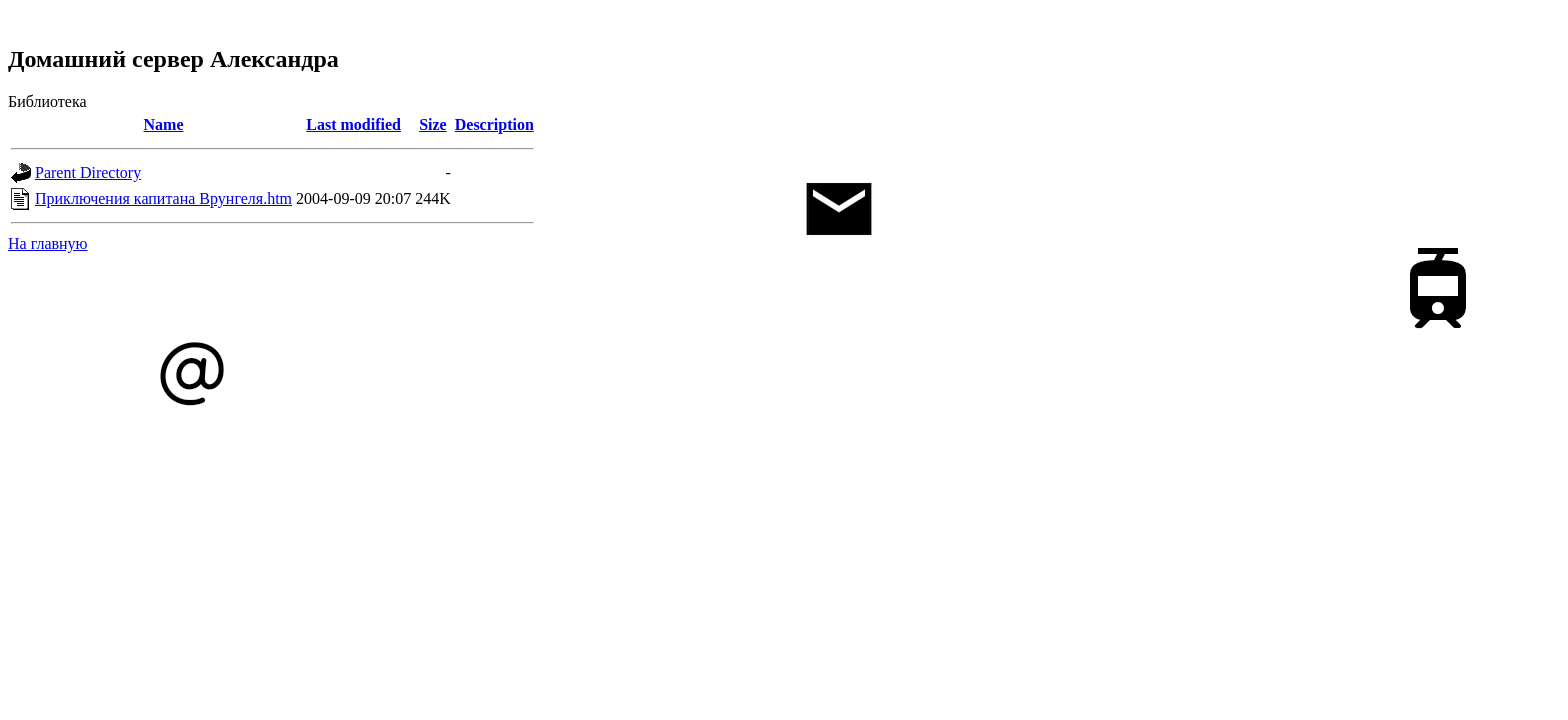 The width and height of the screenshot is (1568, 720). Describe the element at coordinates (192, 374) in the screenshot. I see `mention a user in a post or comment` at that location.